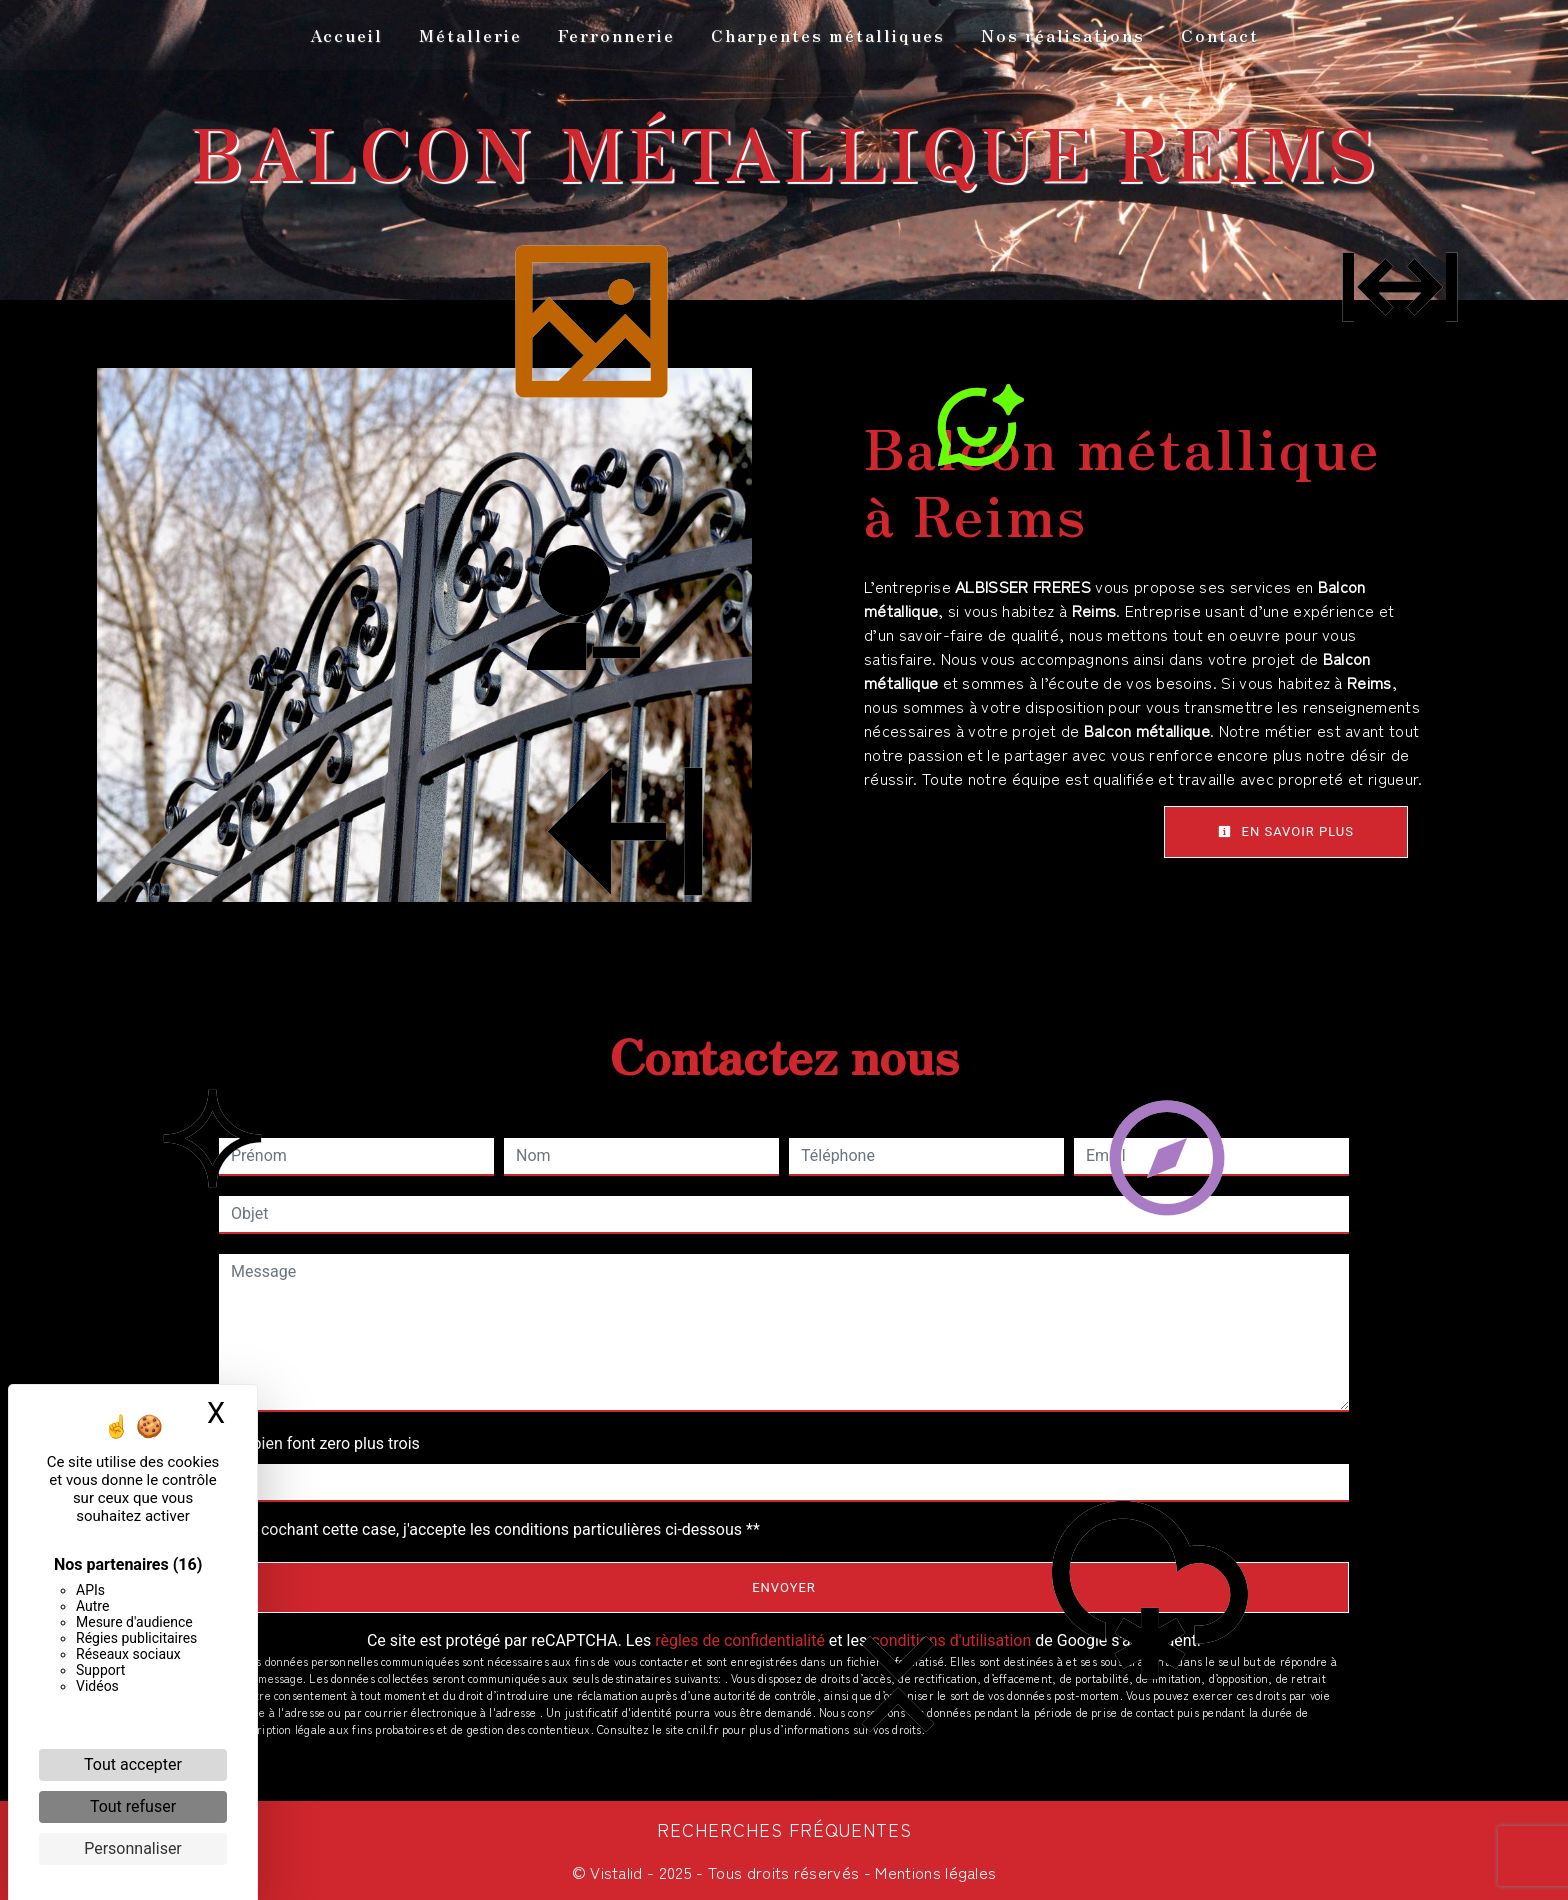 The image size is (1568, 1900). What do you see at coordinates (1150, 1590) in the screenshot?
I see `indicates snowy weather conditions` at bounding box center [1150, 1590].